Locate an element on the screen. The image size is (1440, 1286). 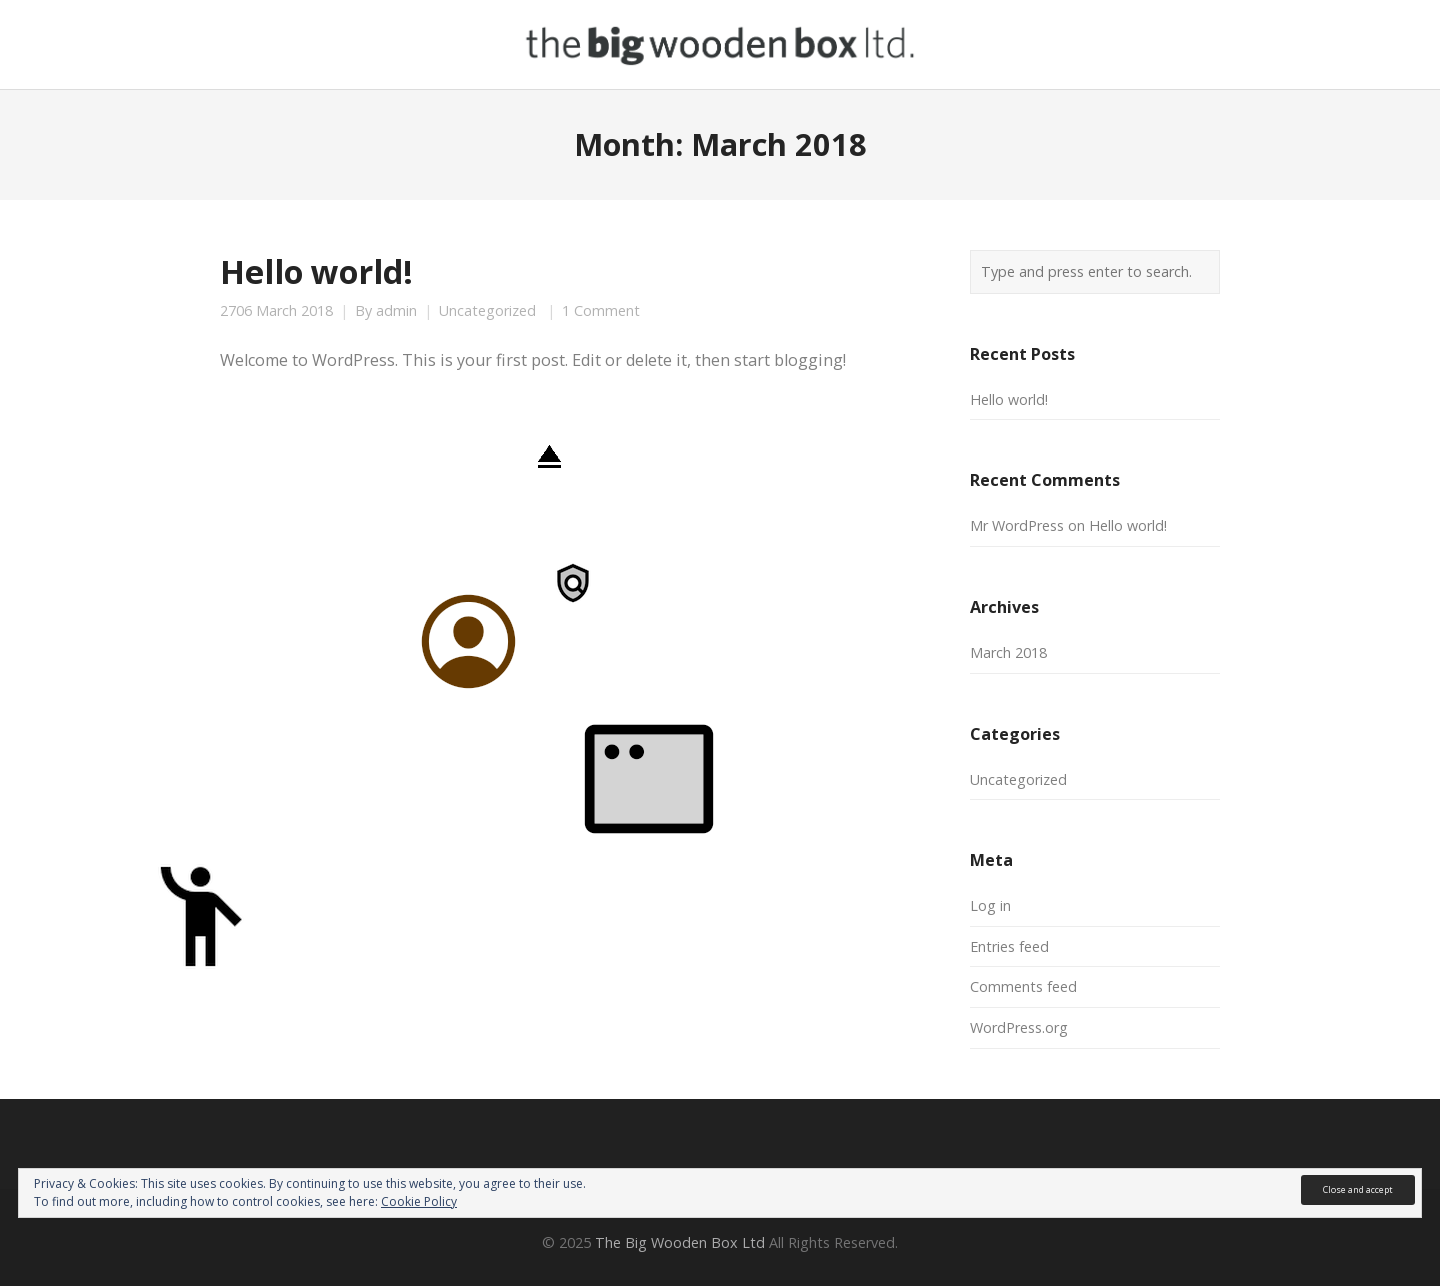
eject removable media or disc is located at coordinates (549, 456).